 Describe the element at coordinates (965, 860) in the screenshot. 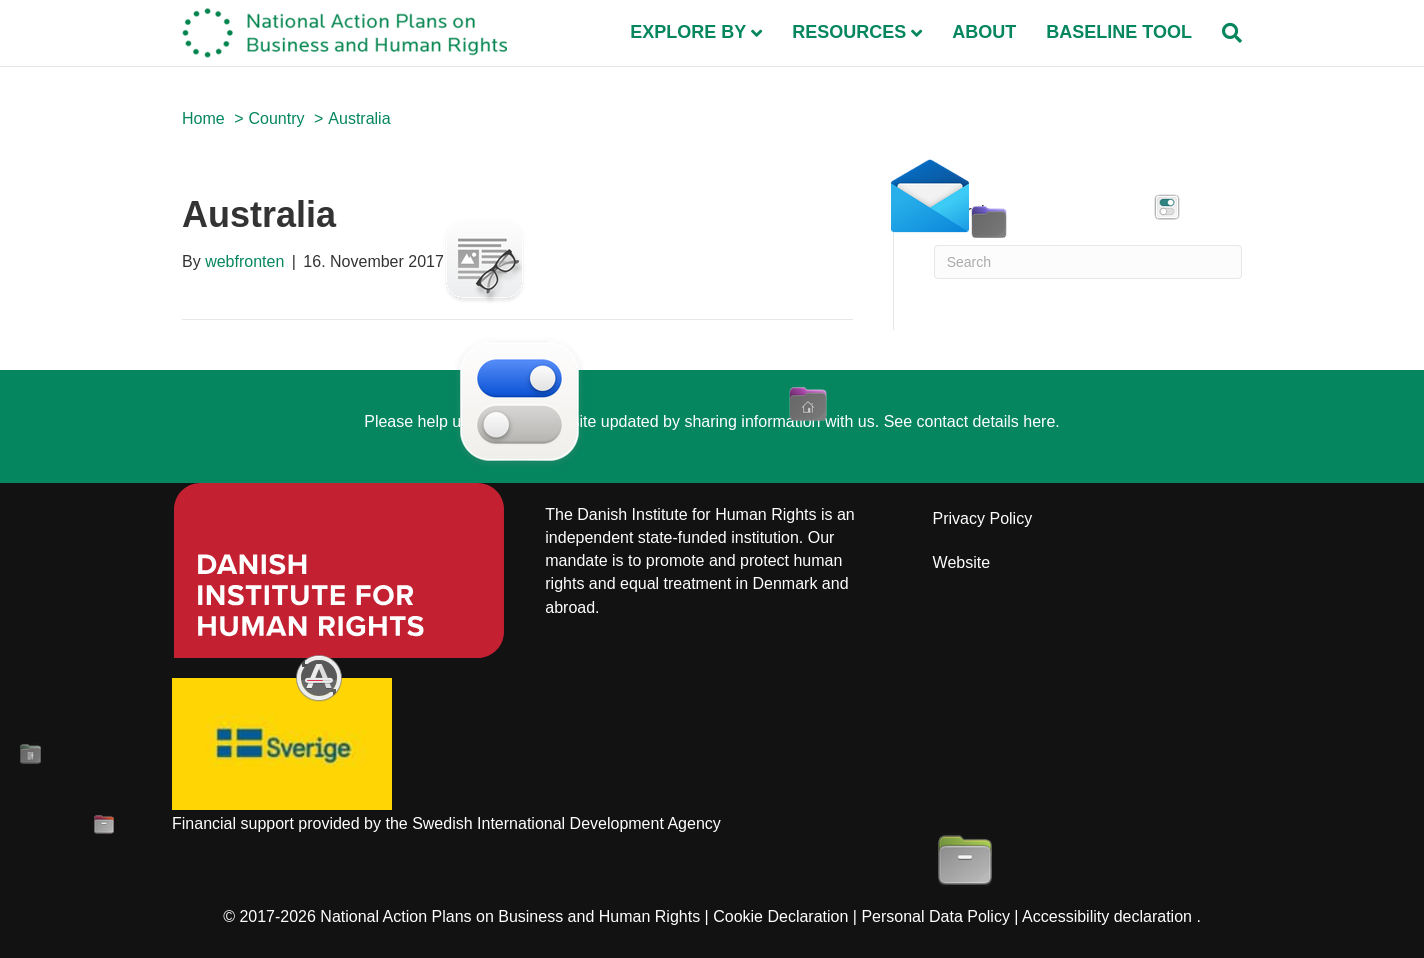

I see `open the file manager` at that location.